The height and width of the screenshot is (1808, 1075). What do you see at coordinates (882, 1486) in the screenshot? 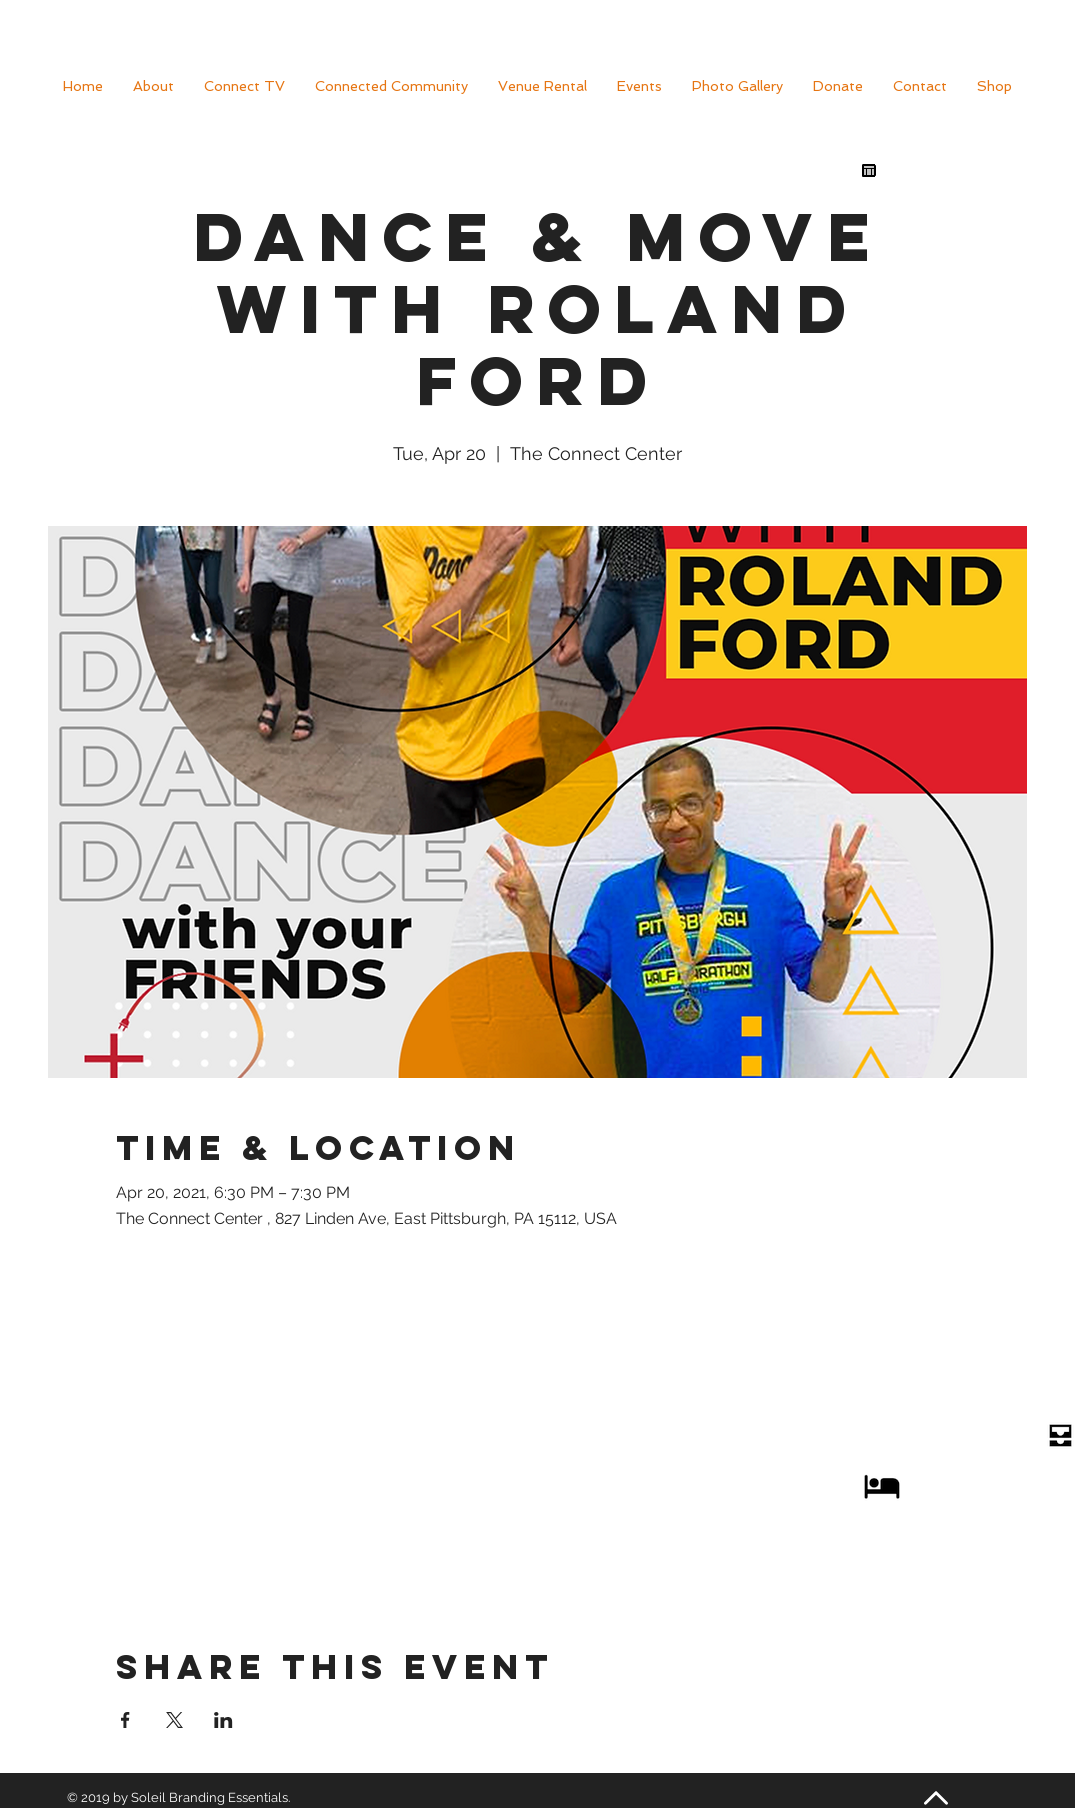
I see `find nearby hotels or accommodations` at bounding box center [882, 1486].